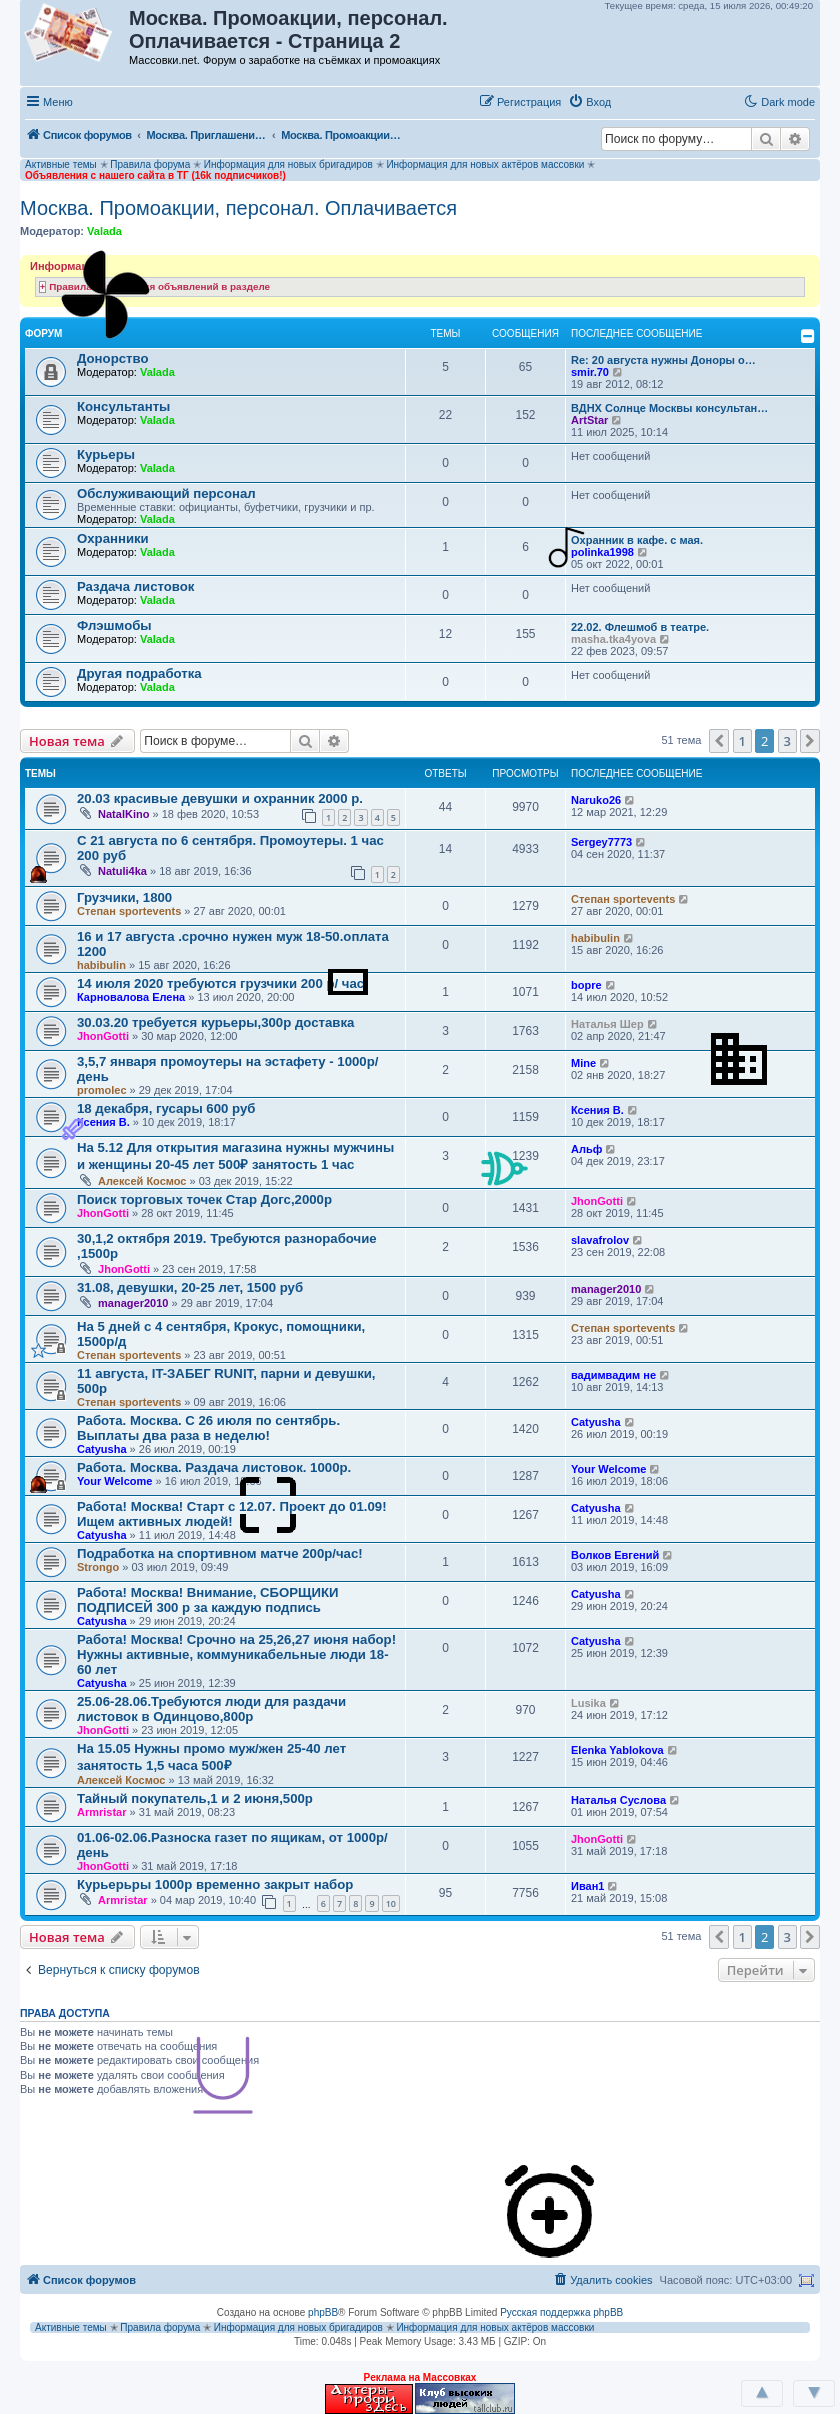 The width and height of the screenshot is (840, 2414). I want to click on access toys or games category, so click(105, 294).